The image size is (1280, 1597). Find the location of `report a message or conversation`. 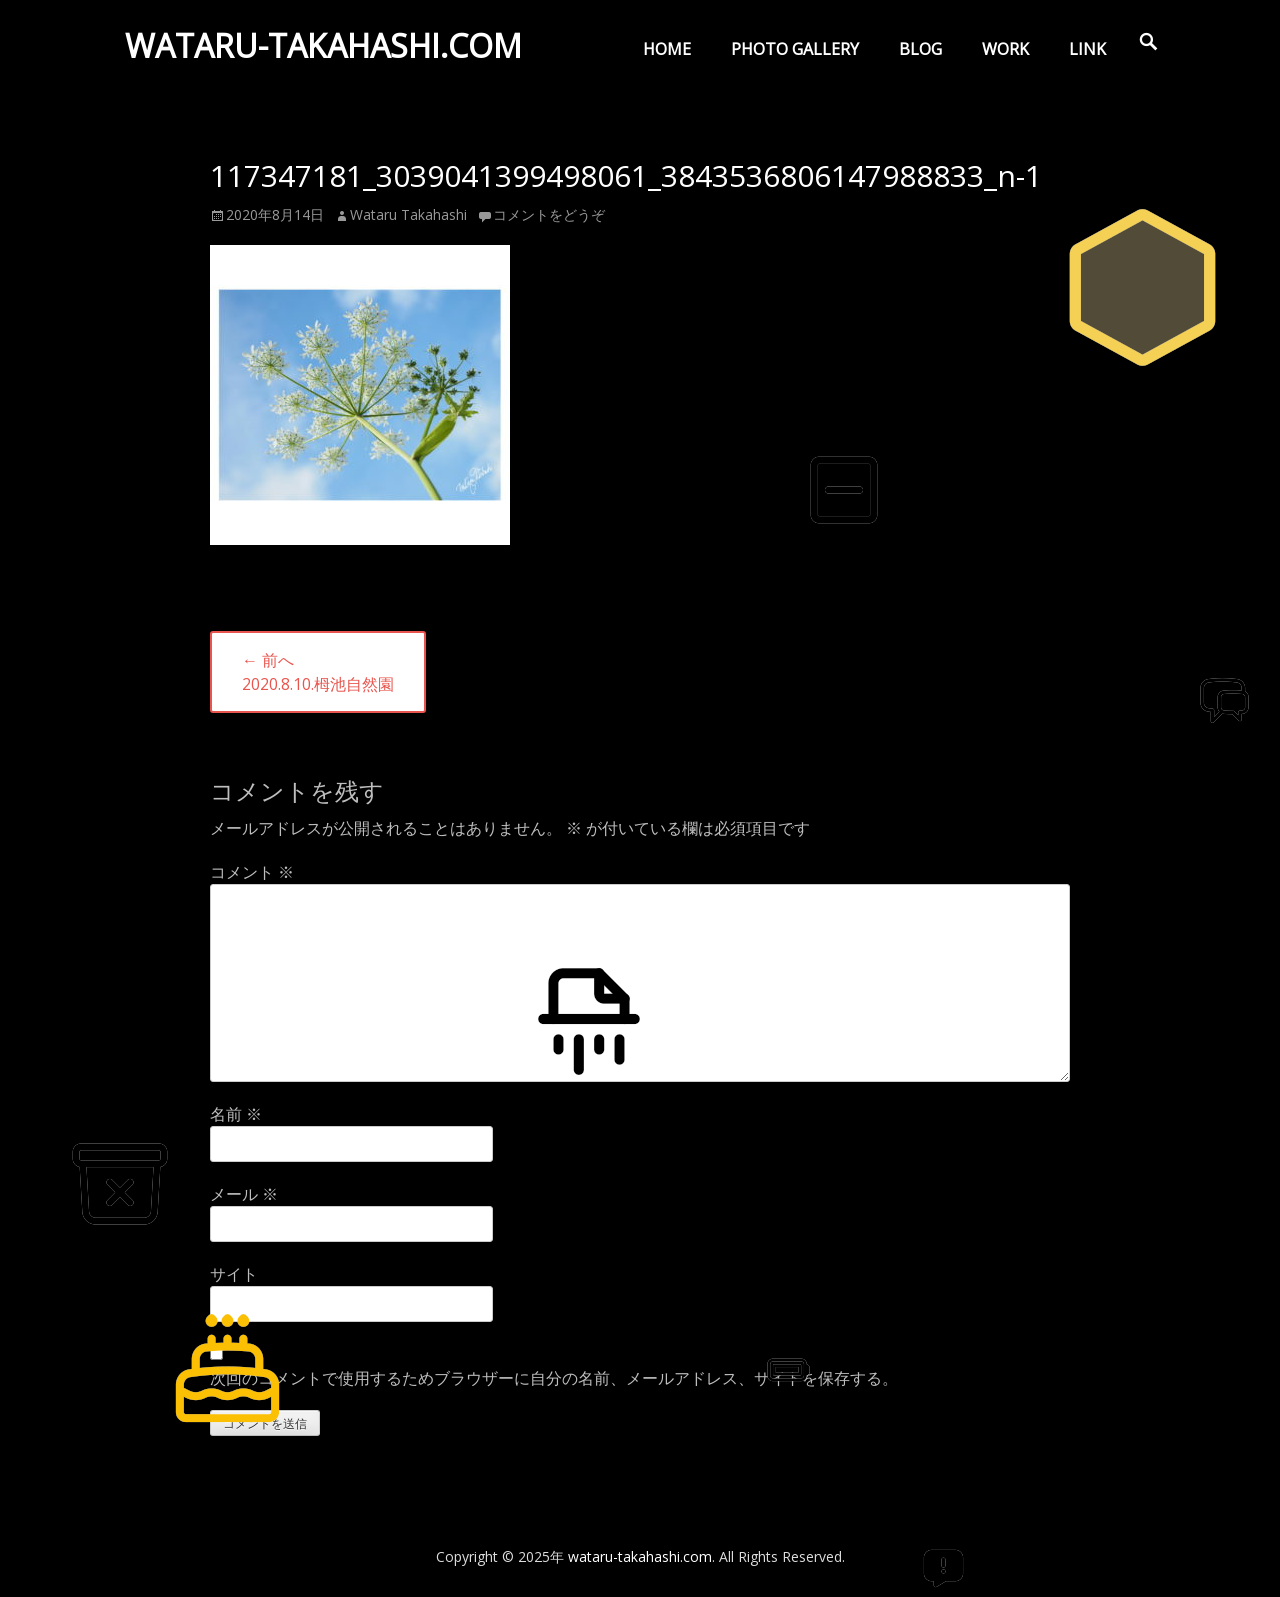

report a message or conversation is located at coordinates (943, 1567).